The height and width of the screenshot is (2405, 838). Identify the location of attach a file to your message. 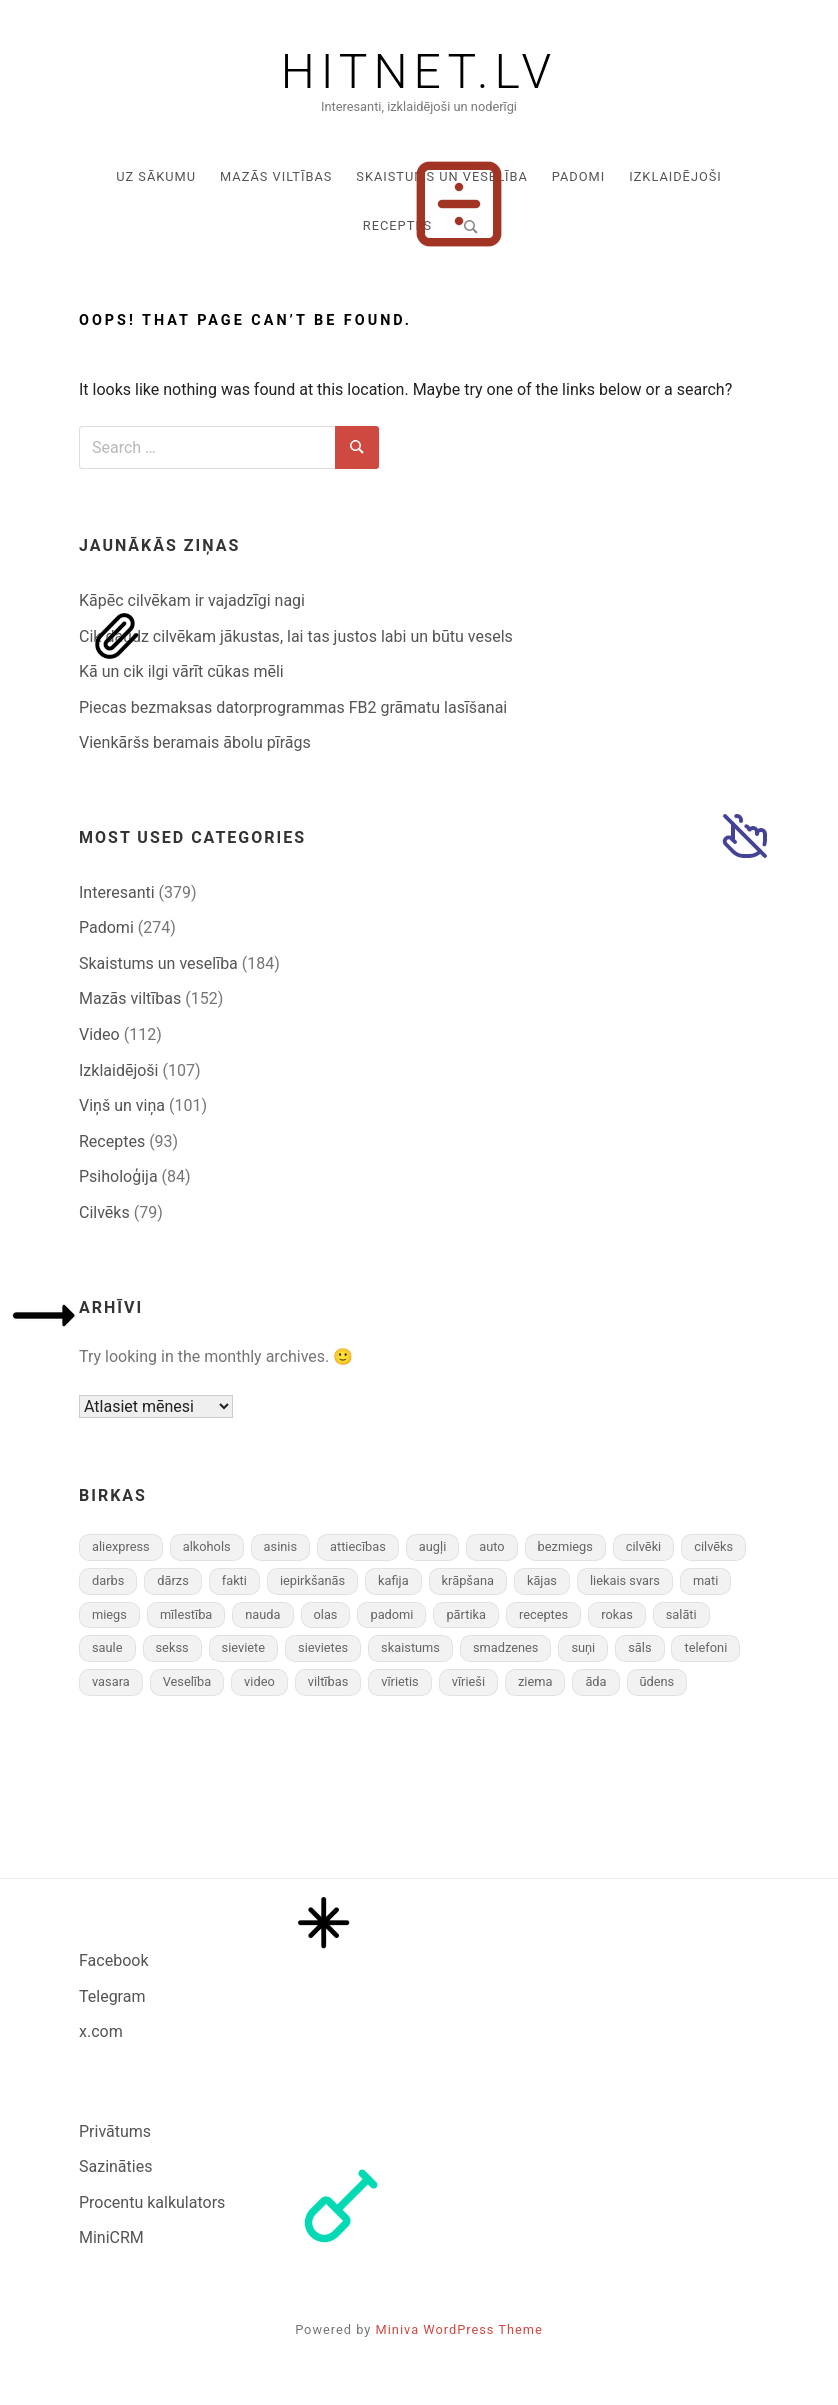
(116, 636).